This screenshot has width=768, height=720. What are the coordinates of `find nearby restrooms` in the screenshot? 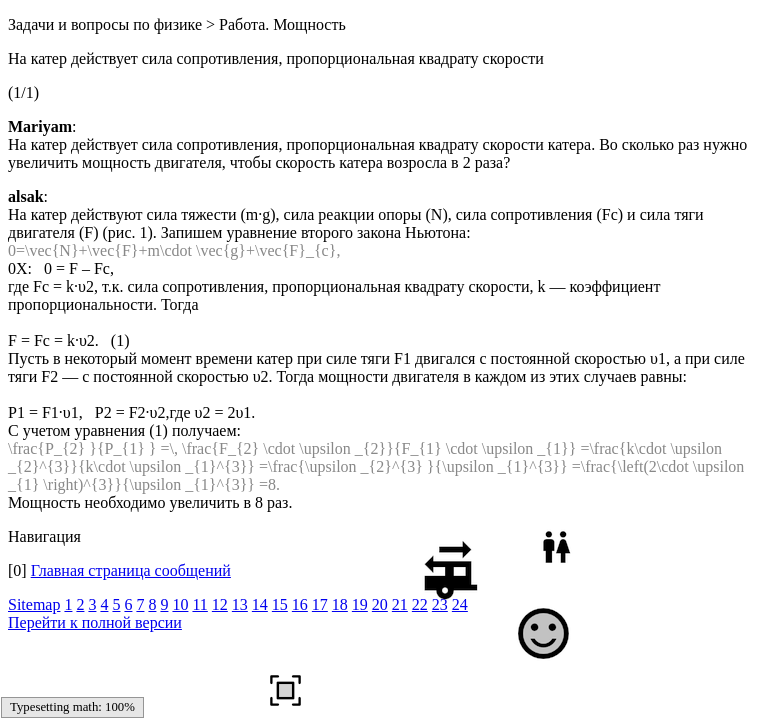 It's located at (556, 547).